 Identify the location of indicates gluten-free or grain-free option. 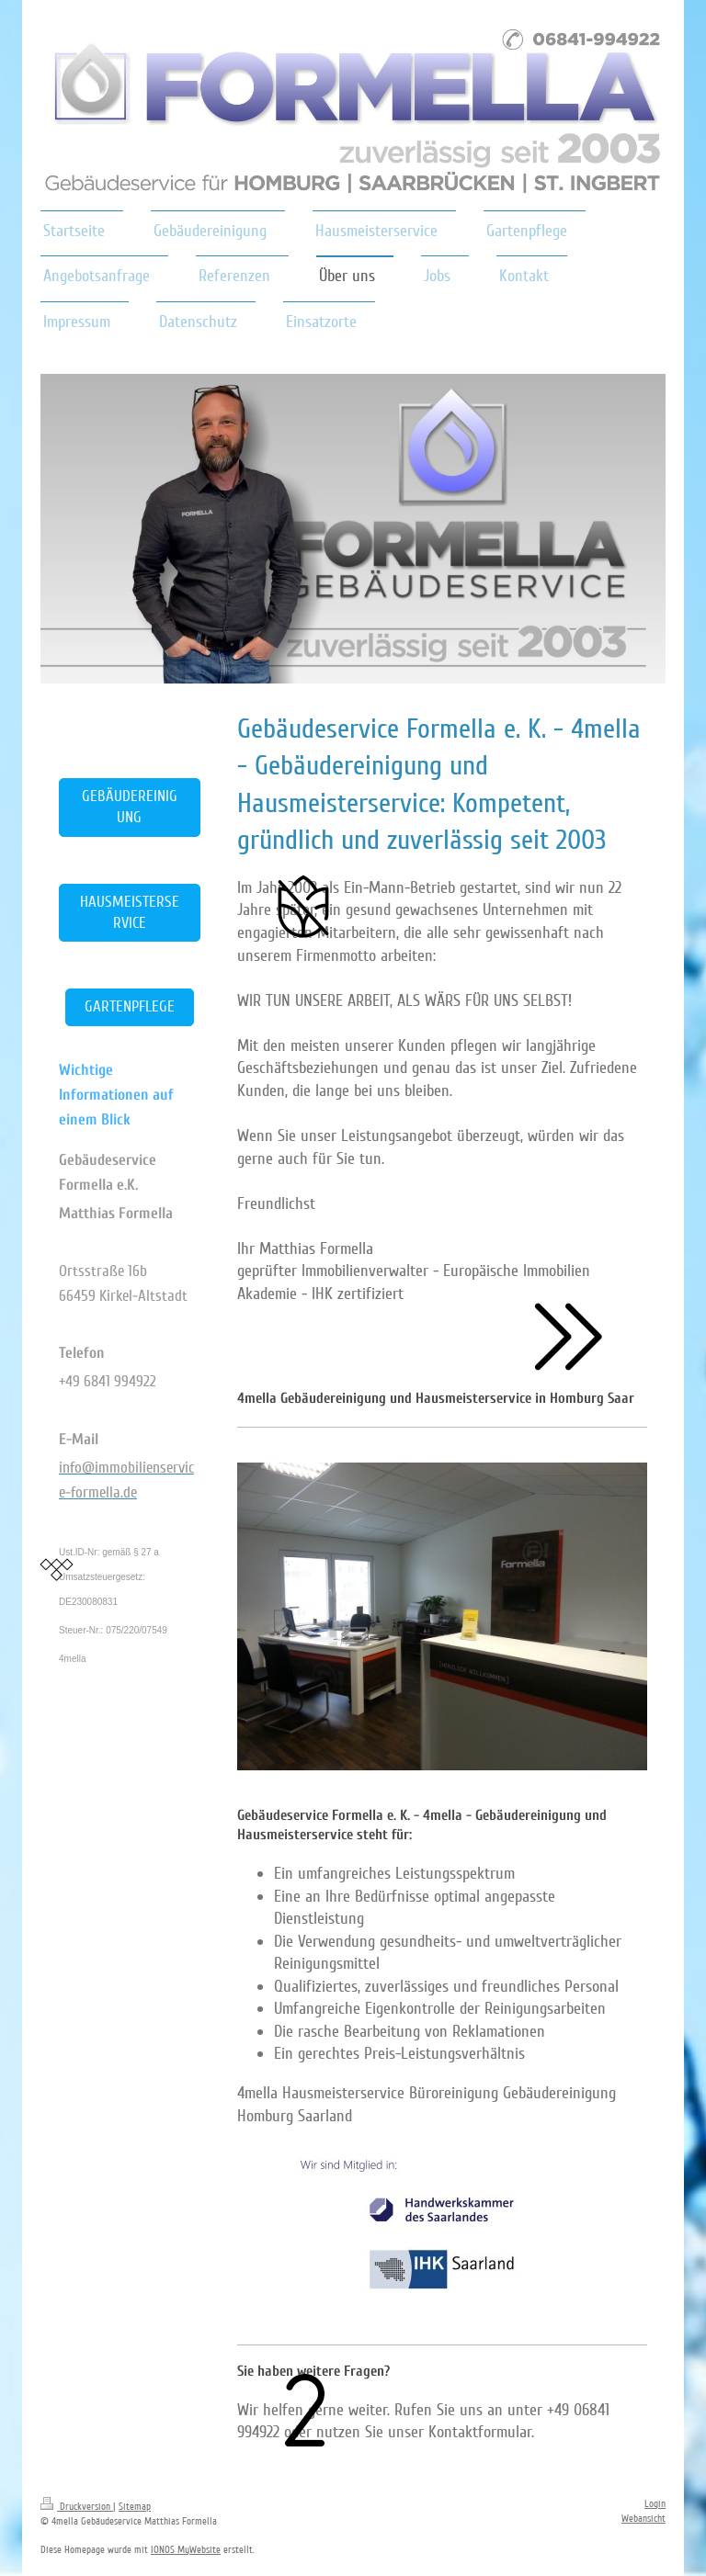
(303, 908).